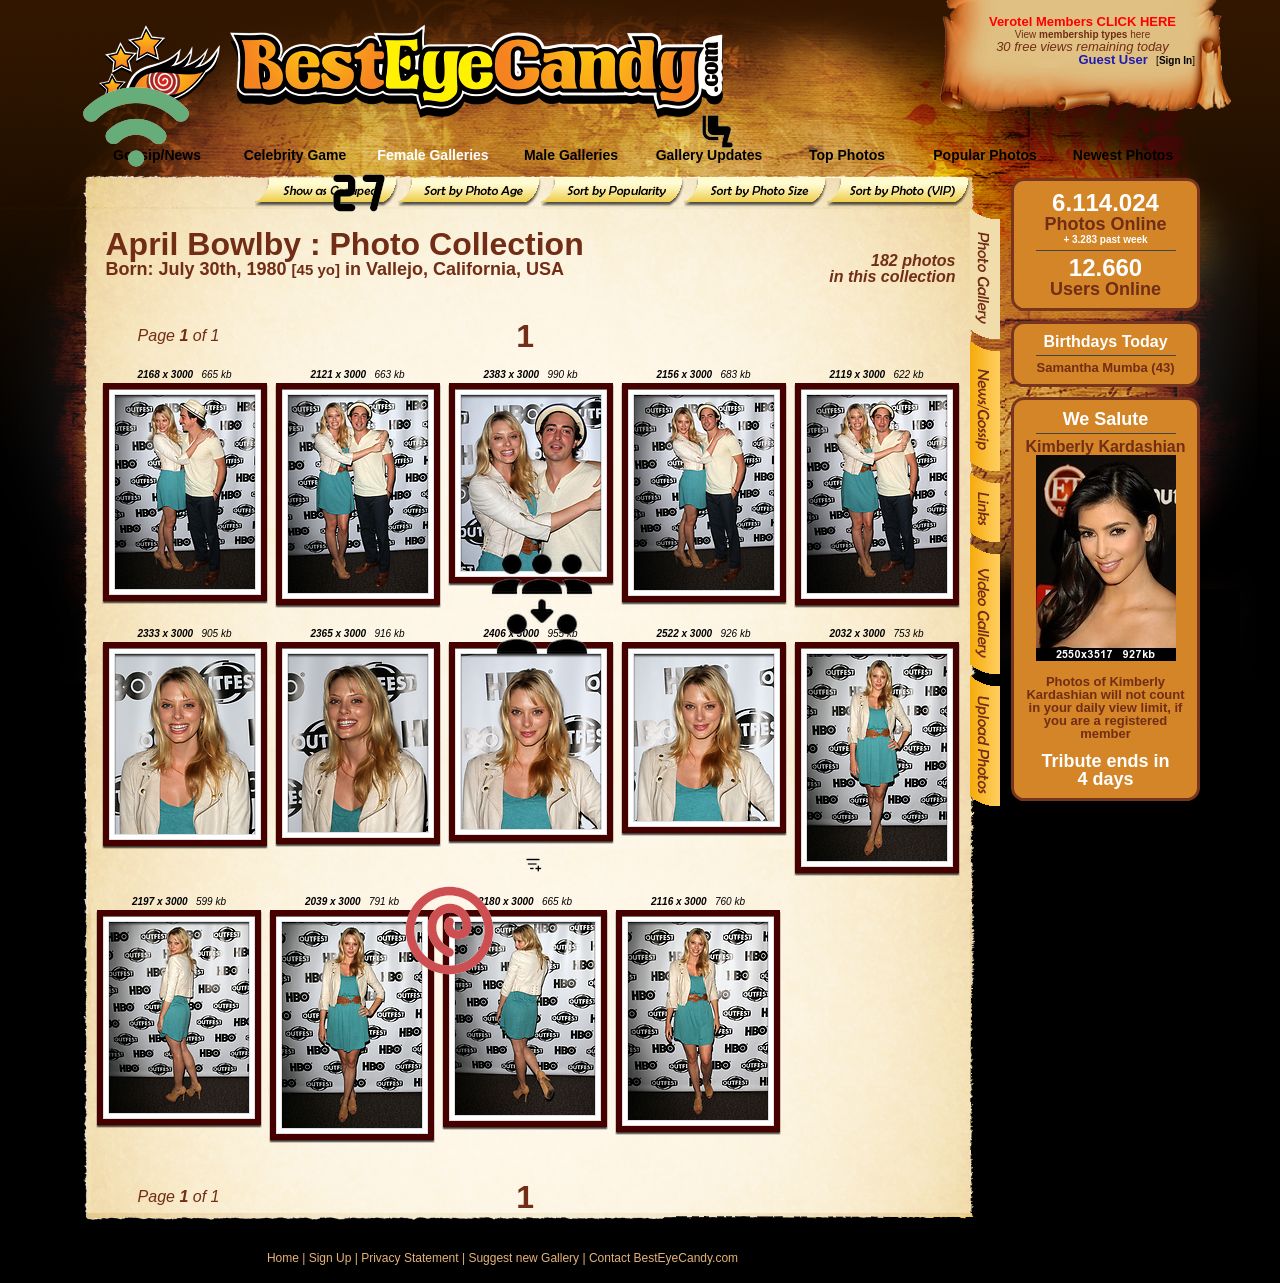  What do you see at coordinates (718, 131) in the screenshot?
I see `indicates reduced legroom seating option` at bounding box center [718, 131].